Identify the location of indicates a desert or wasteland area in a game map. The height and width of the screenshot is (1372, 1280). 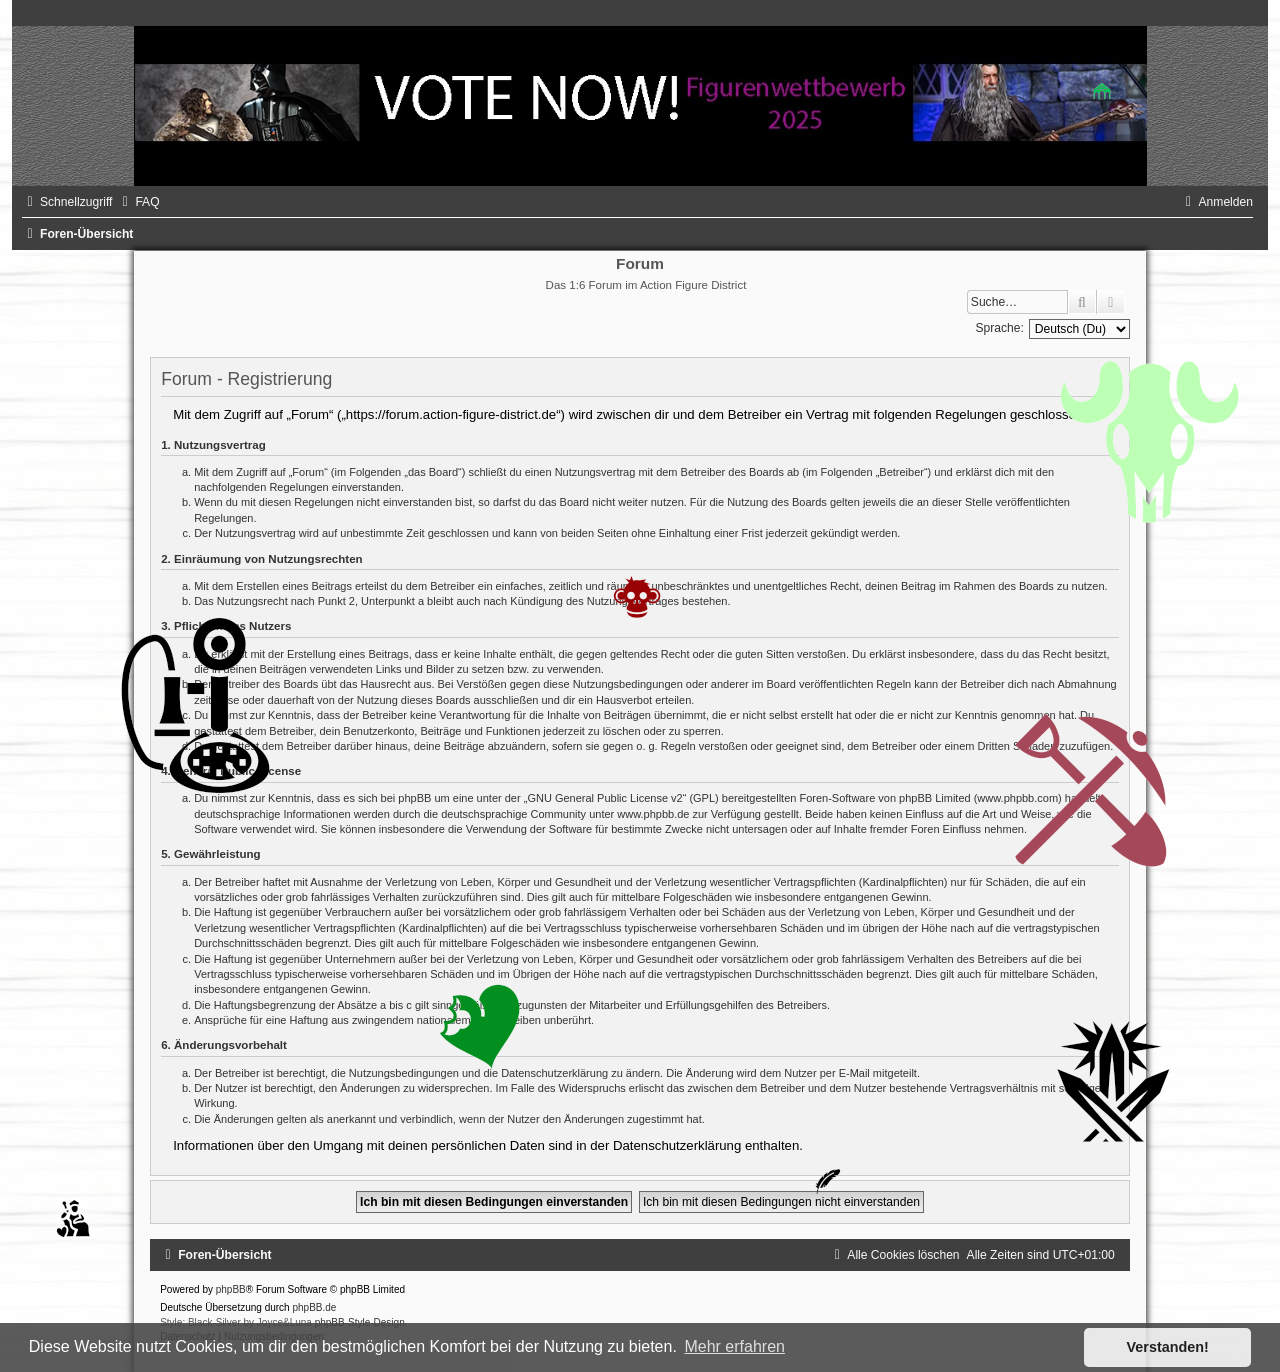
(1150, 435).